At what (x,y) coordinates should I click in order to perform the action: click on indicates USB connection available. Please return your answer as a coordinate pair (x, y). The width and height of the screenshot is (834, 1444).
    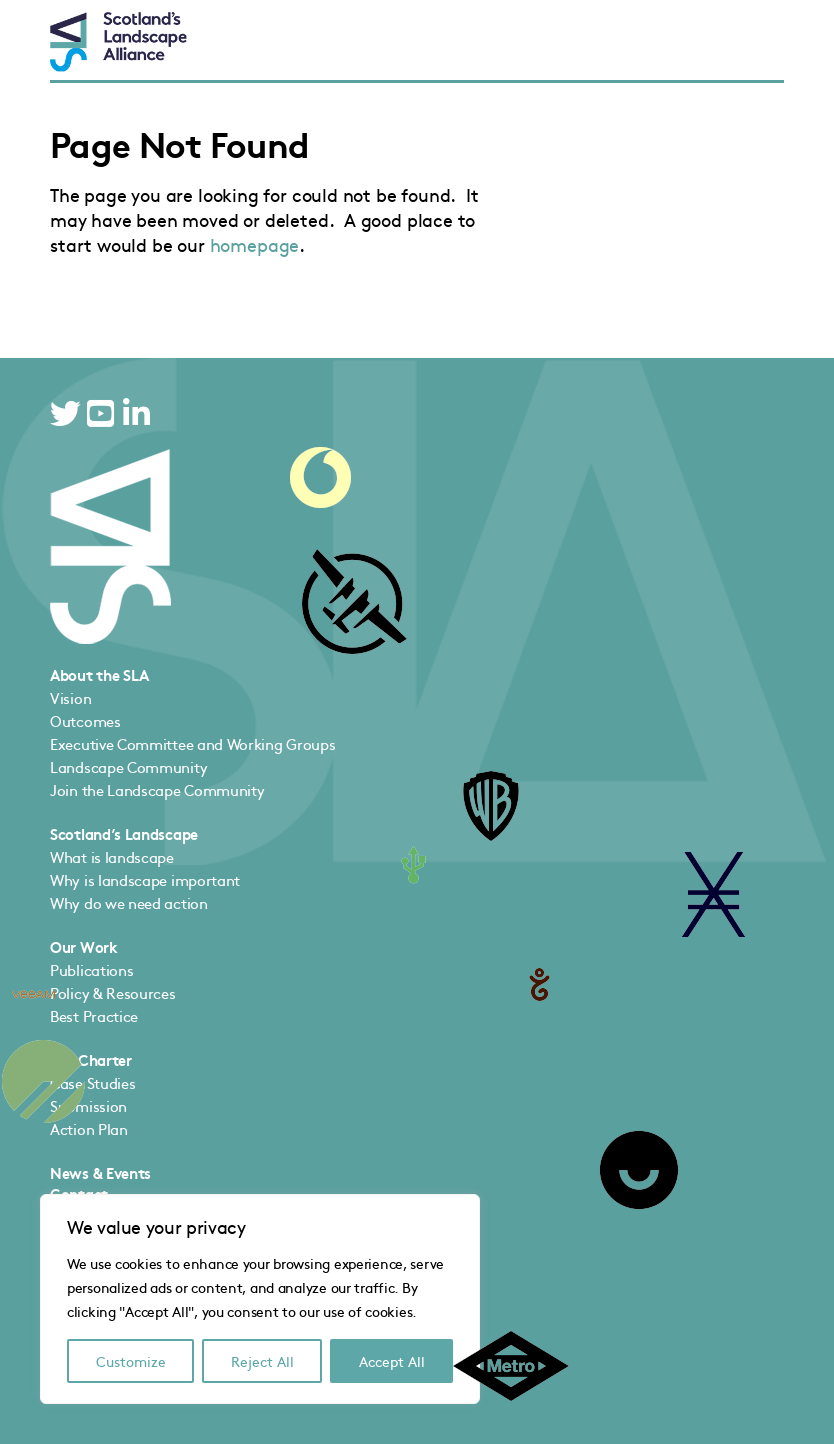
    Looking at the image, I should click on (413, 864).